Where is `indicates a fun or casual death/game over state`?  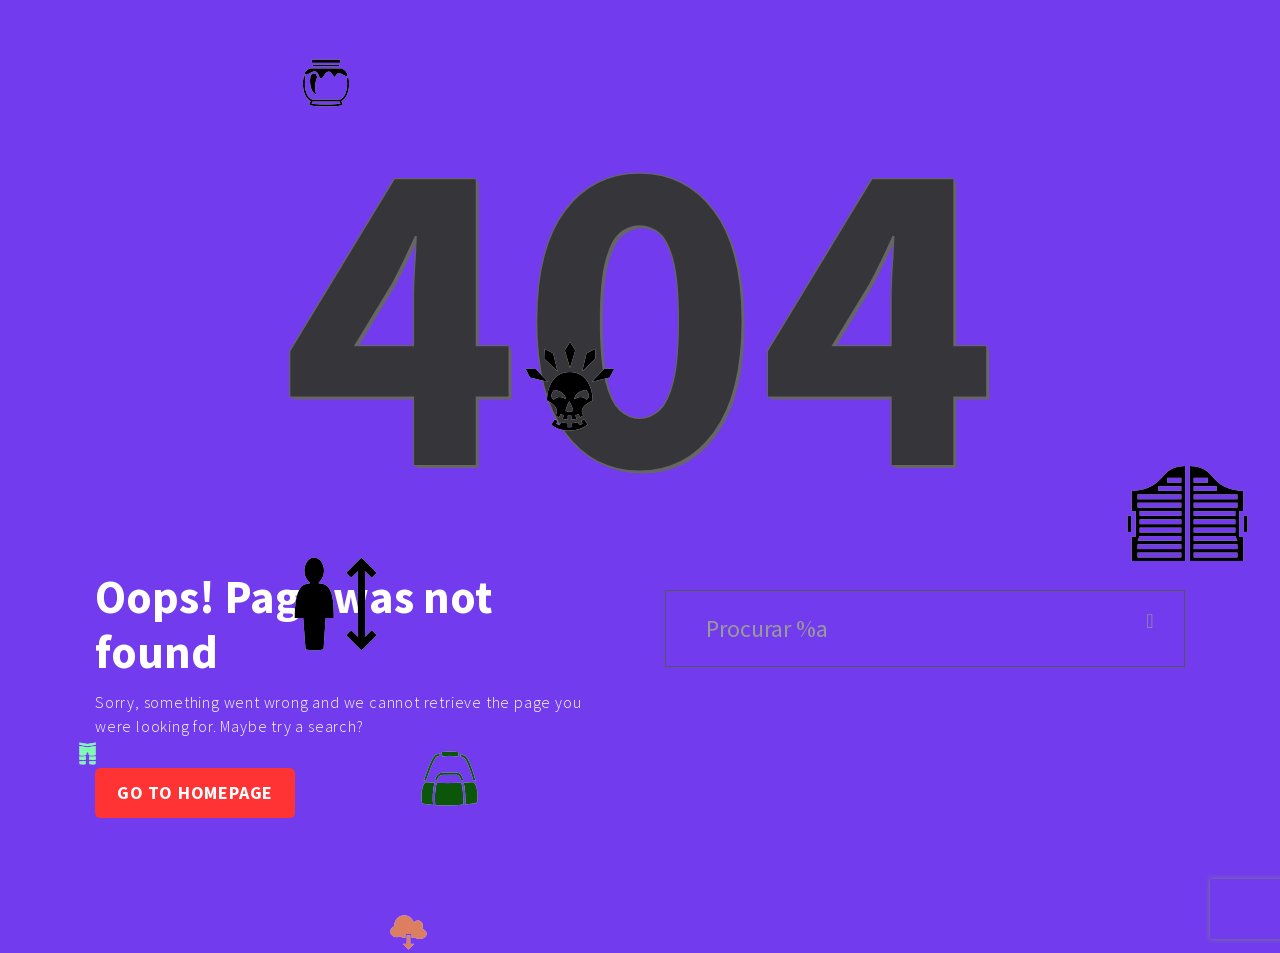 indicates a fun or casual death/game over state is located at coordinates (569, 385).